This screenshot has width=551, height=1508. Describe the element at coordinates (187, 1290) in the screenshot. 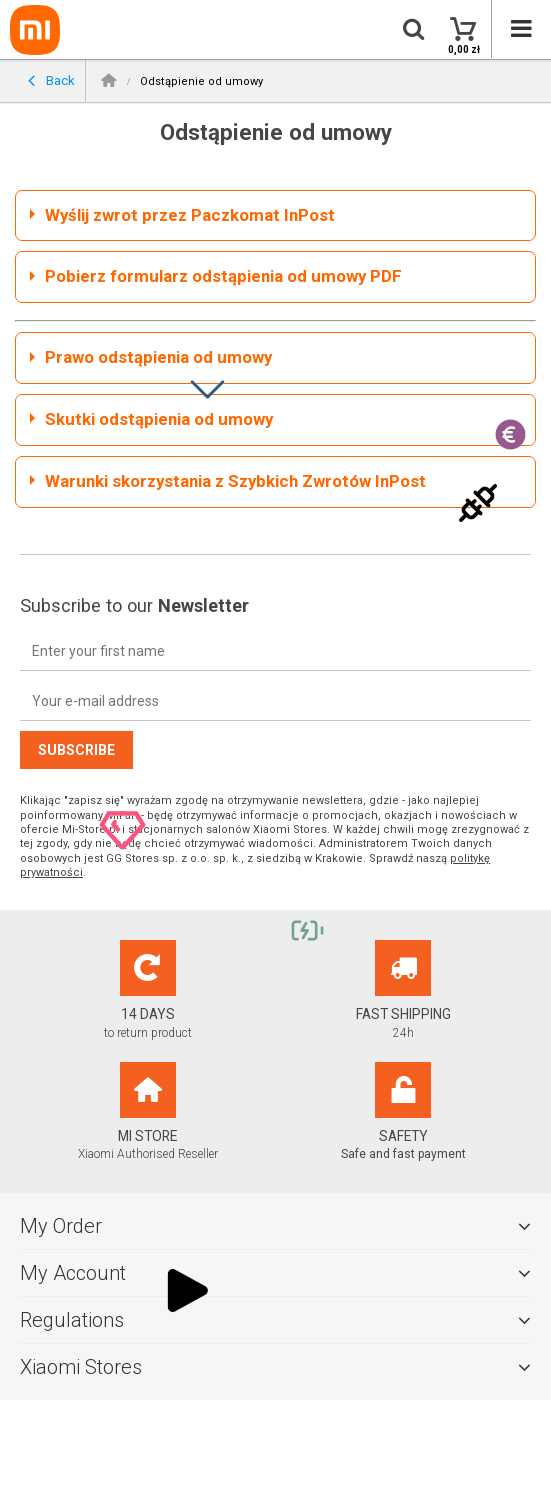

I see `play media or video content` at that location.